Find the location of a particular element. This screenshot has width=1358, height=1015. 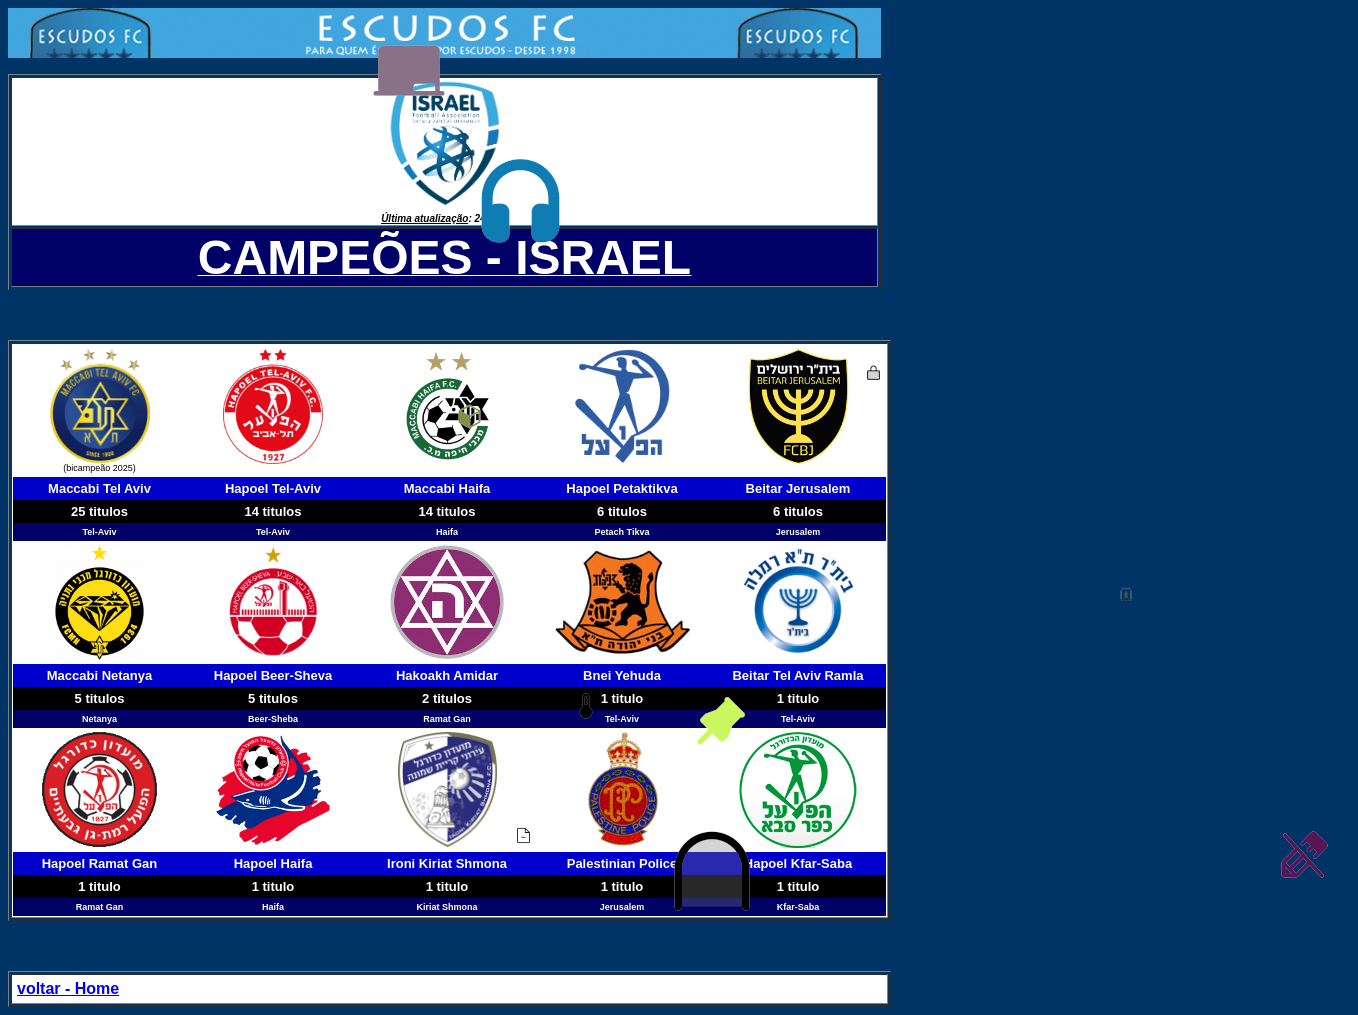

pin this item to keep it visible is located at coordinates (720, 721).